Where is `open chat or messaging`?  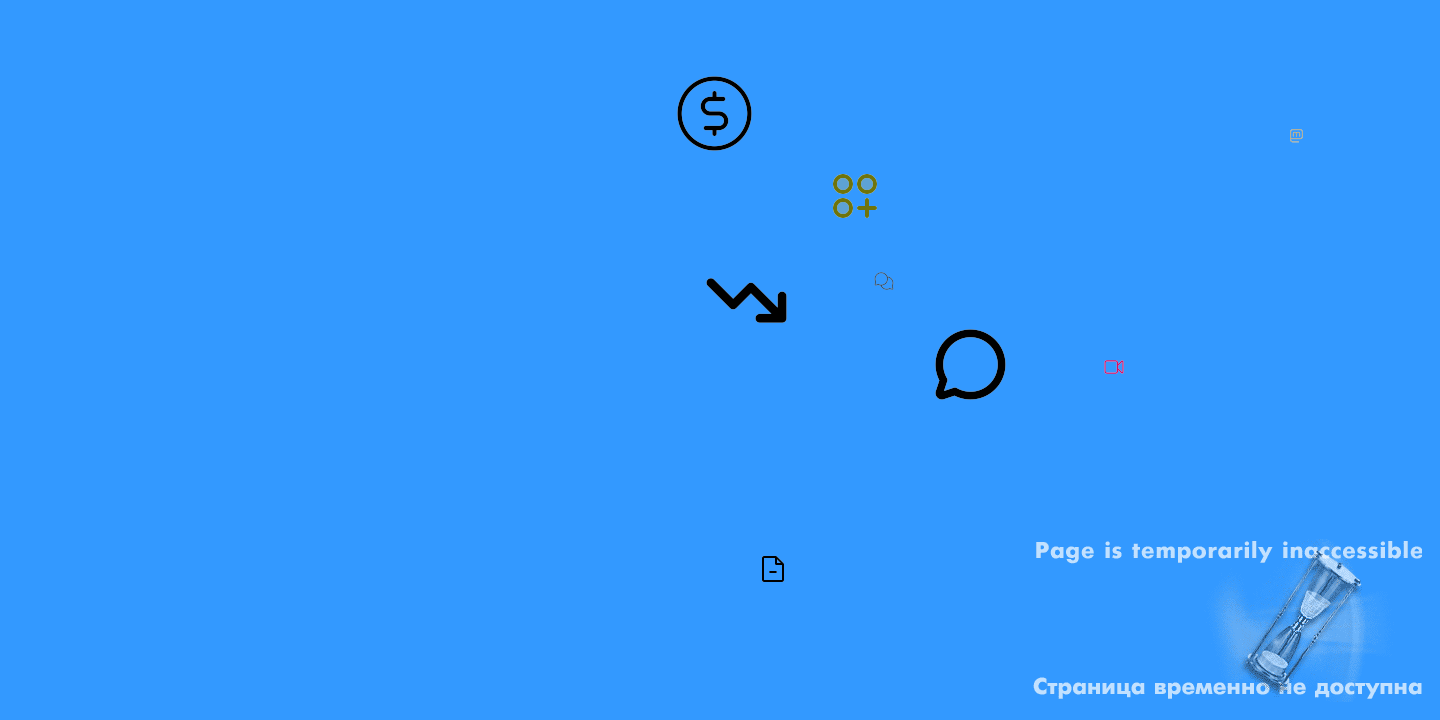 open chat or messaging is located at coordinates (884, 281).